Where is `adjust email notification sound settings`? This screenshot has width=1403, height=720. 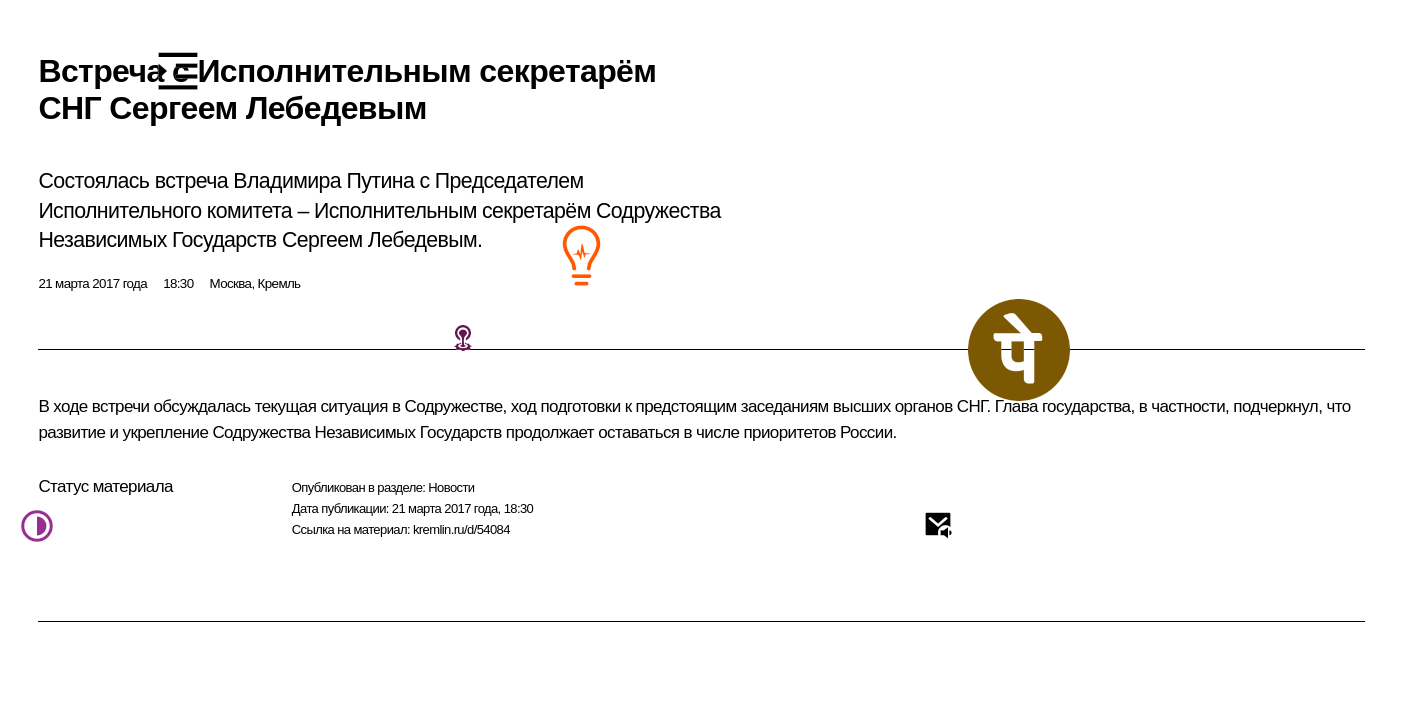
adjust email notification sound settings is located at coordinates (938, 524).